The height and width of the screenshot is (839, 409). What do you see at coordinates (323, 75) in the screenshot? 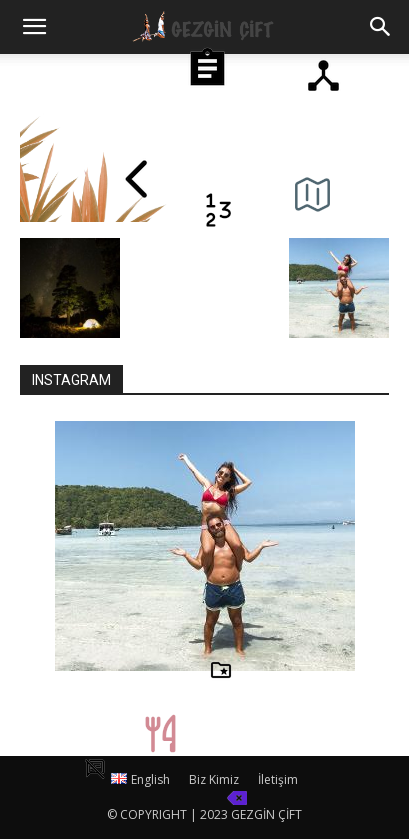
I see `connect or manage connected devices` at bounding box center [323, 75].